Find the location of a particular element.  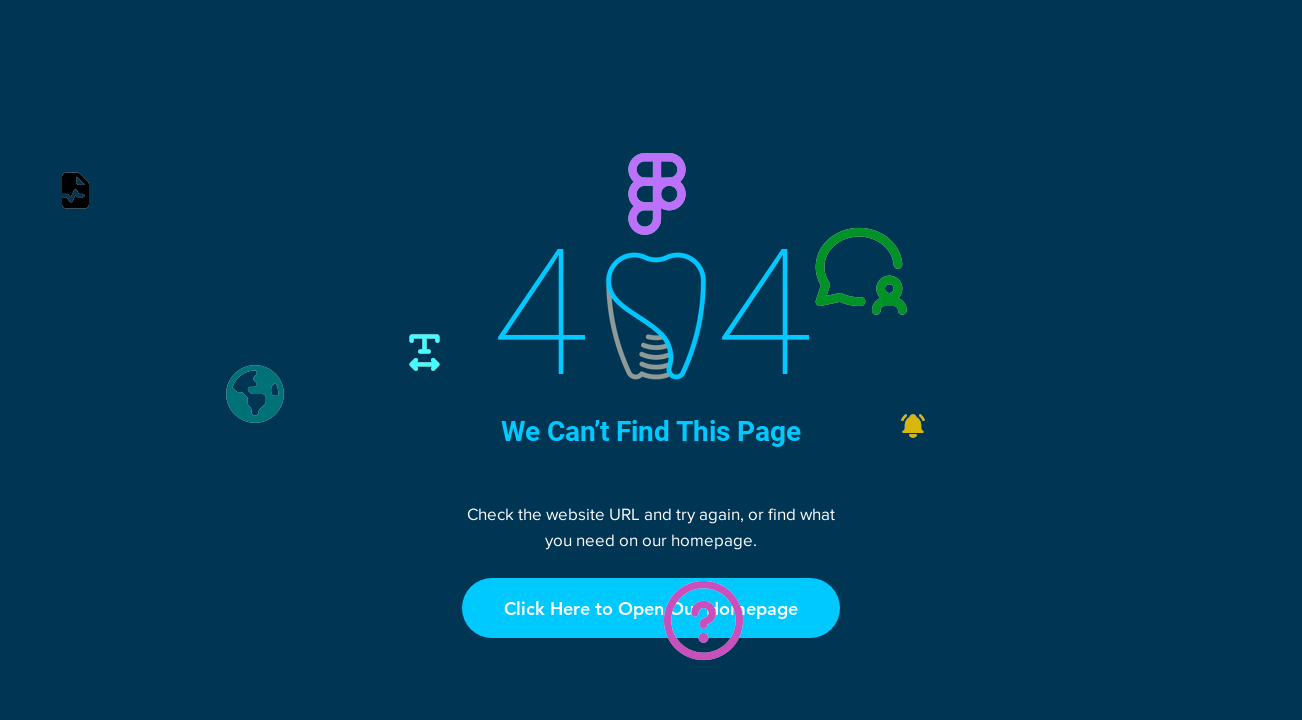

switch to global or worldwide settings is located at coordinates (255, 394).